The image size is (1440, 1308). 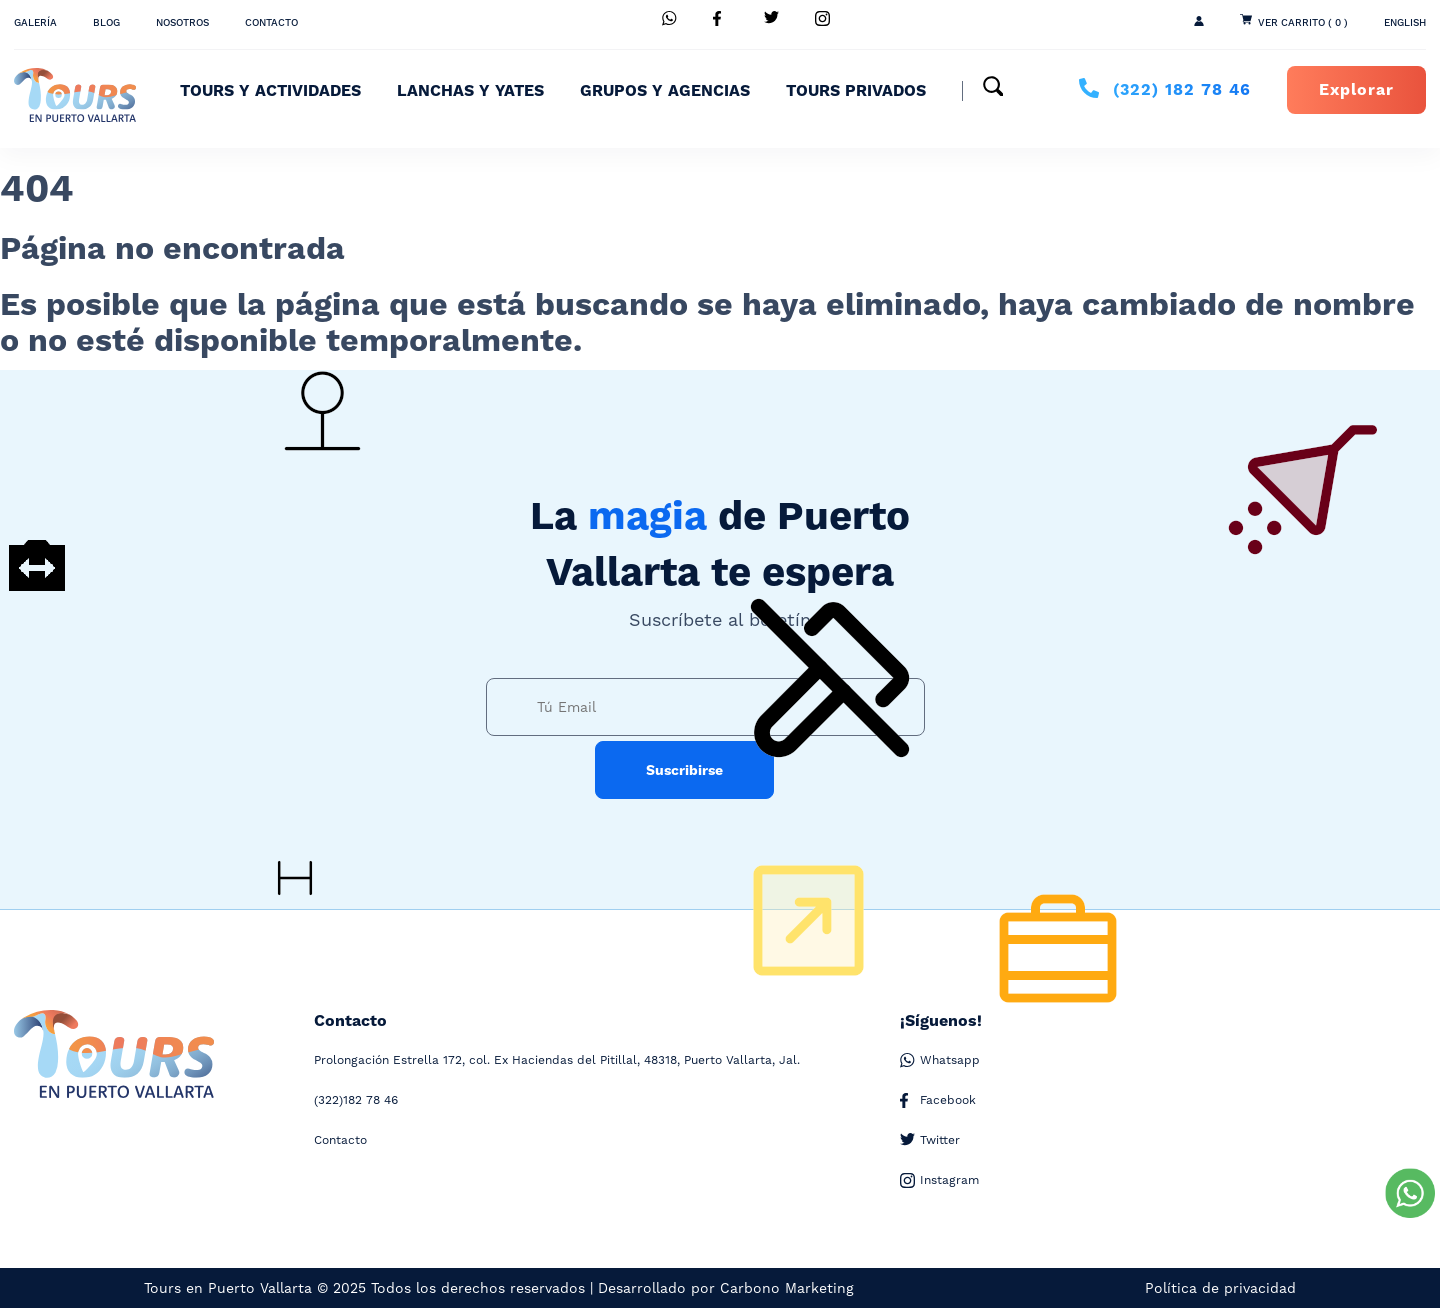 What do you see at coordinates (37, 568) in the screenshot?
I see `switch between front and rear camera` at bounding box center [37, 568].